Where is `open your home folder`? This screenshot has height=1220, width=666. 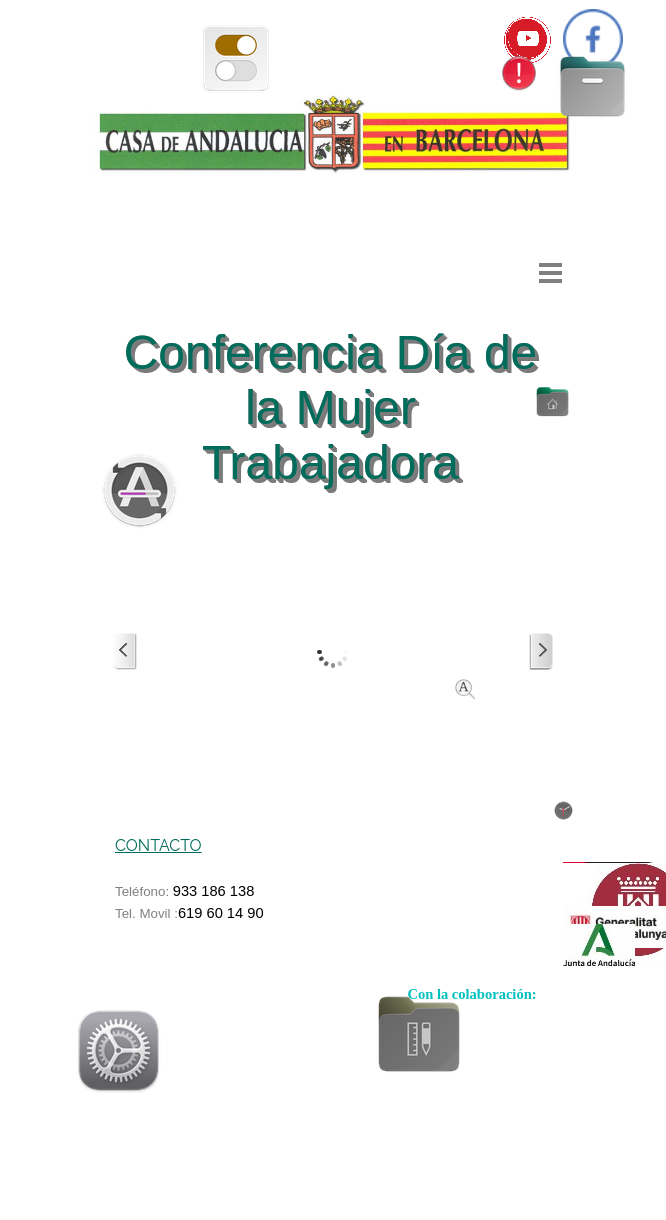
open your home folder is located at coordinates (552, 401).